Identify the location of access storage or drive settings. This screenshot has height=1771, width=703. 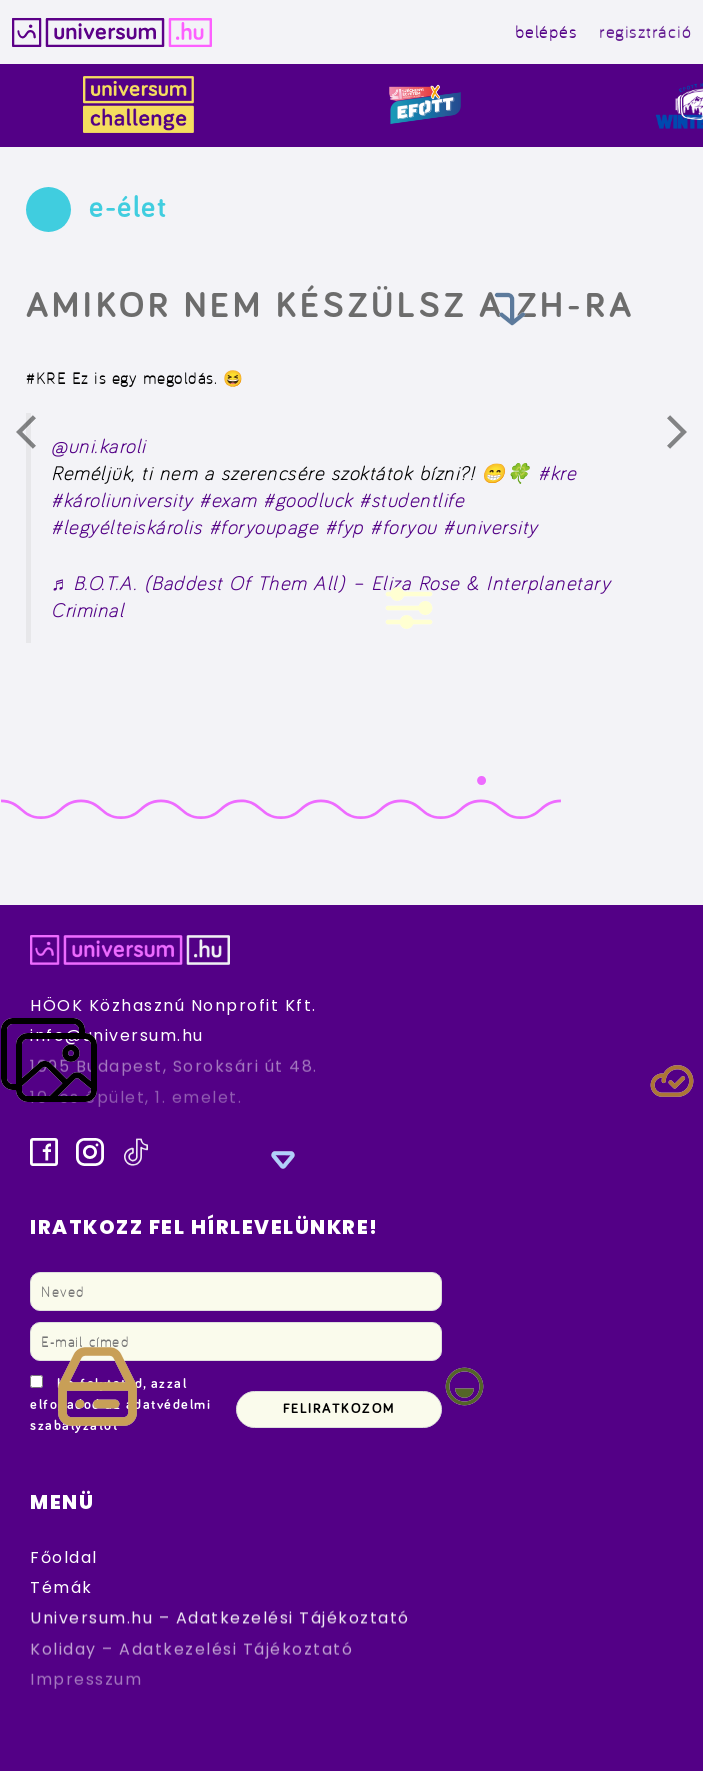
(97, 1386).